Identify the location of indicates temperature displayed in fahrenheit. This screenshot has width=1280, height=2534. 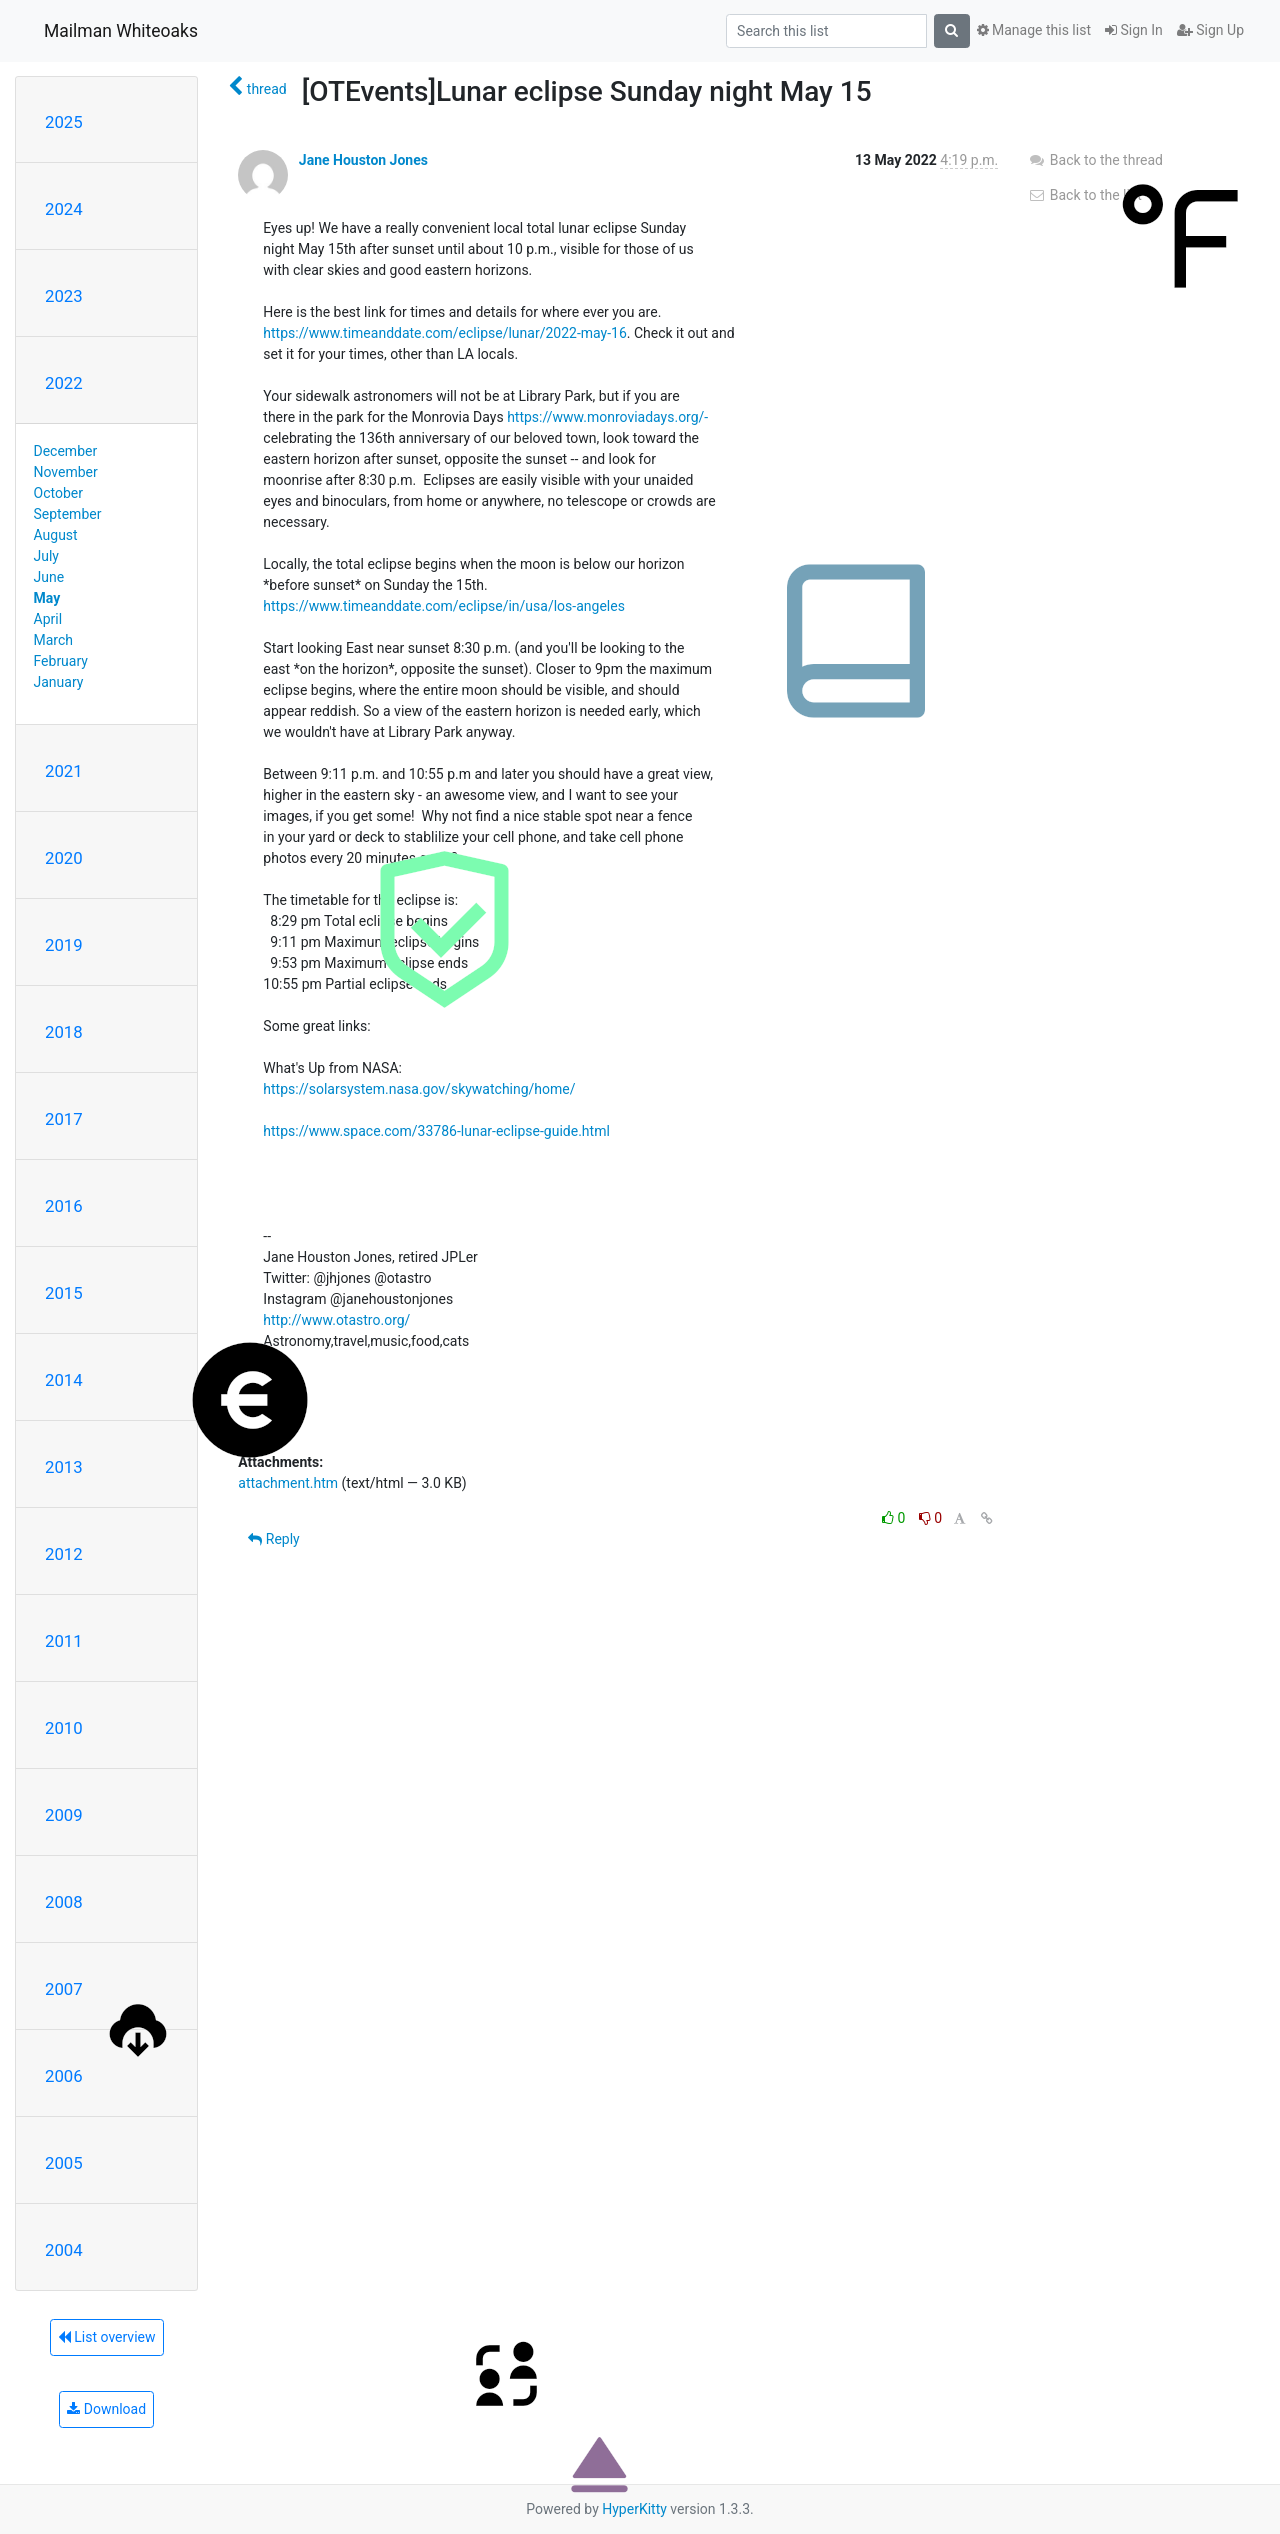
(1186, 236).